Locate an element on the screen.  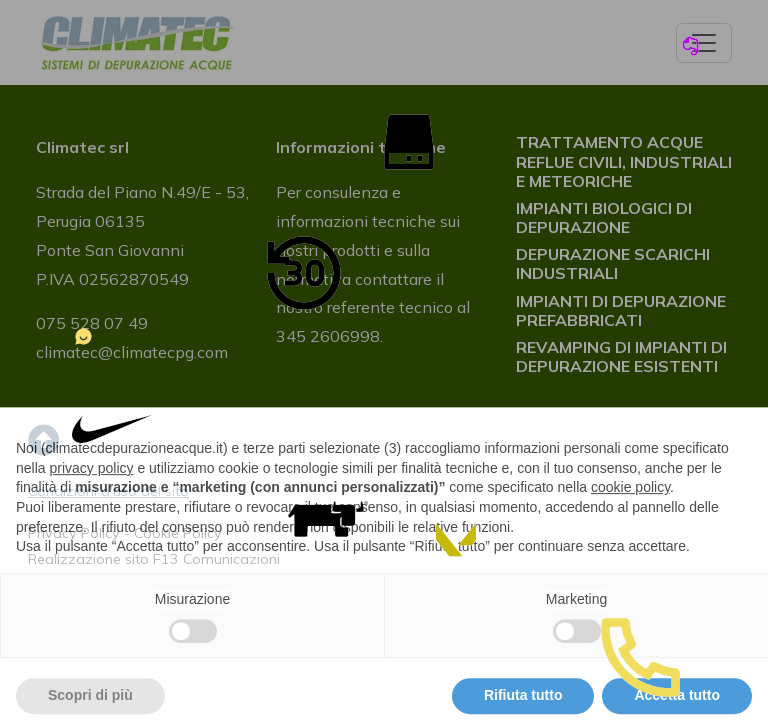
Nike brand logo is located at coordinates (112, 429).